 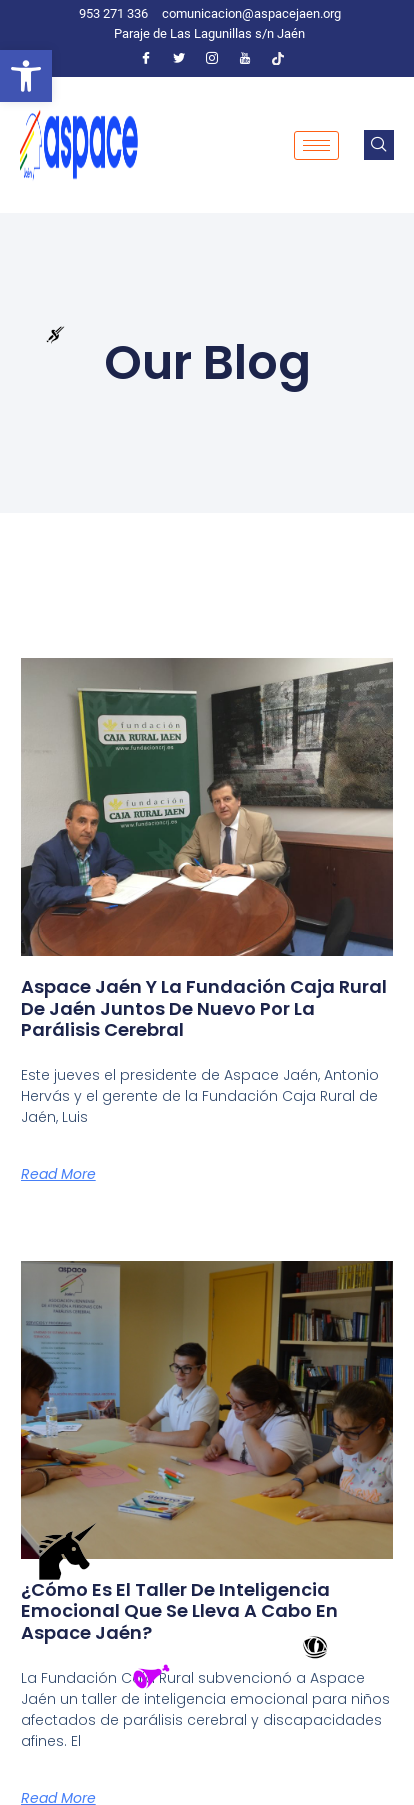 I want to click on access fantasy or mythical creature content, so click(x=68, y=1551).